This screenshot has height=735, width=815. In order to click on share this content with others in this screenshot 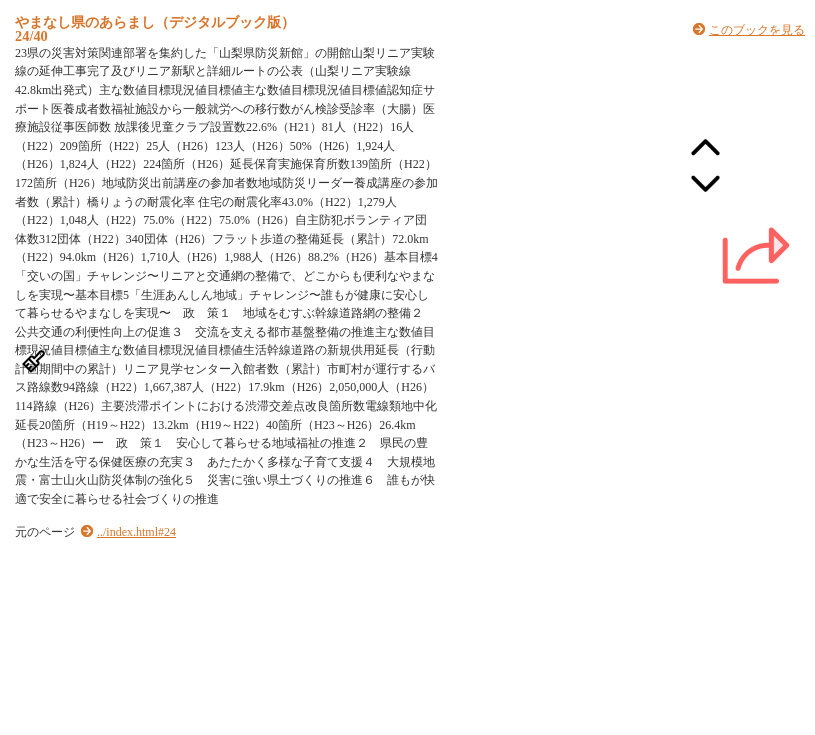, I will do `click(756, 253)`.